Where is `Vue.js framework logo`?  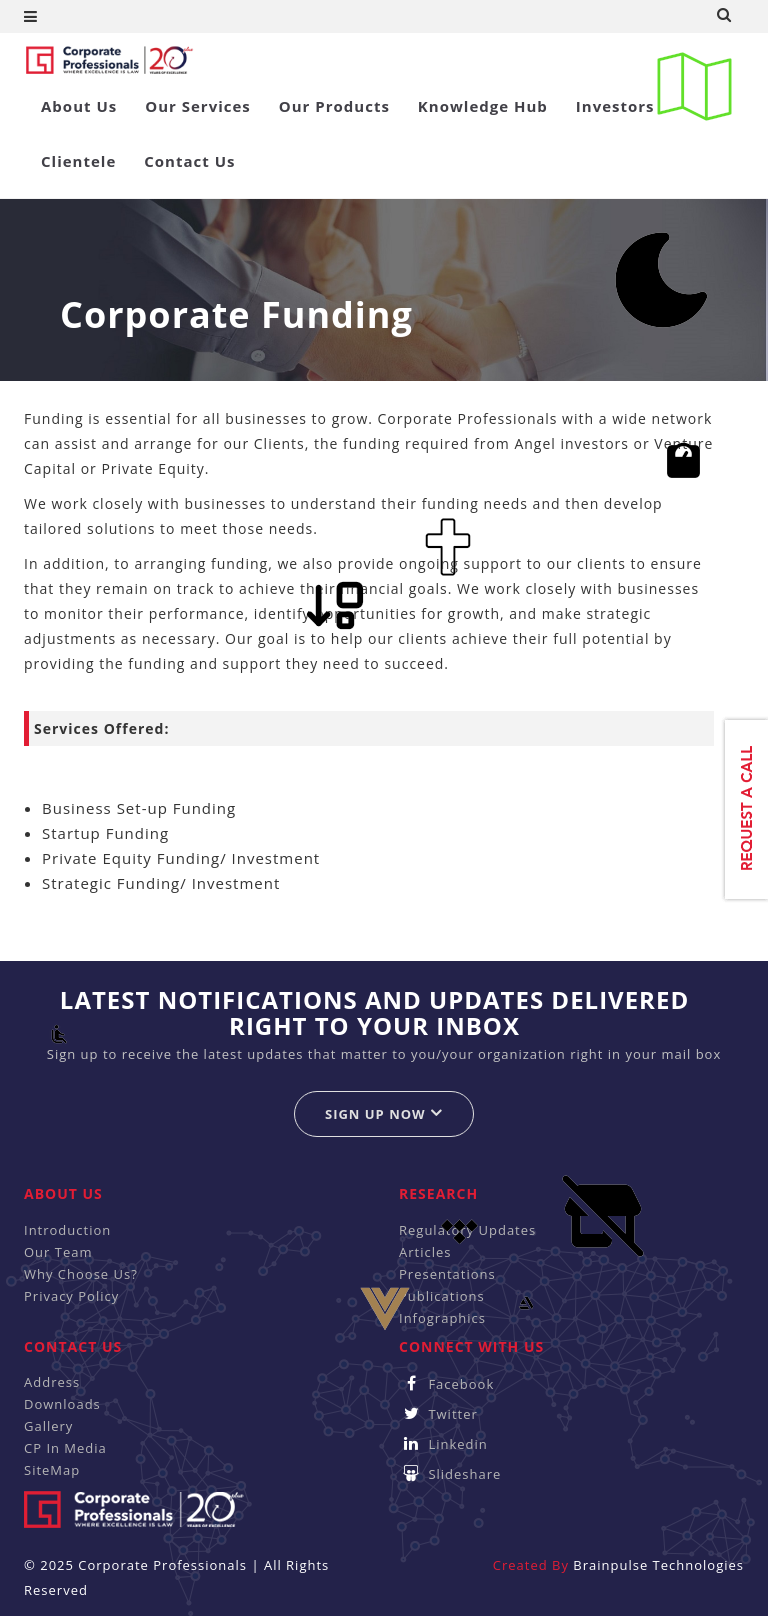
Vue.js framework logo is located at coordinates (385, 1309).